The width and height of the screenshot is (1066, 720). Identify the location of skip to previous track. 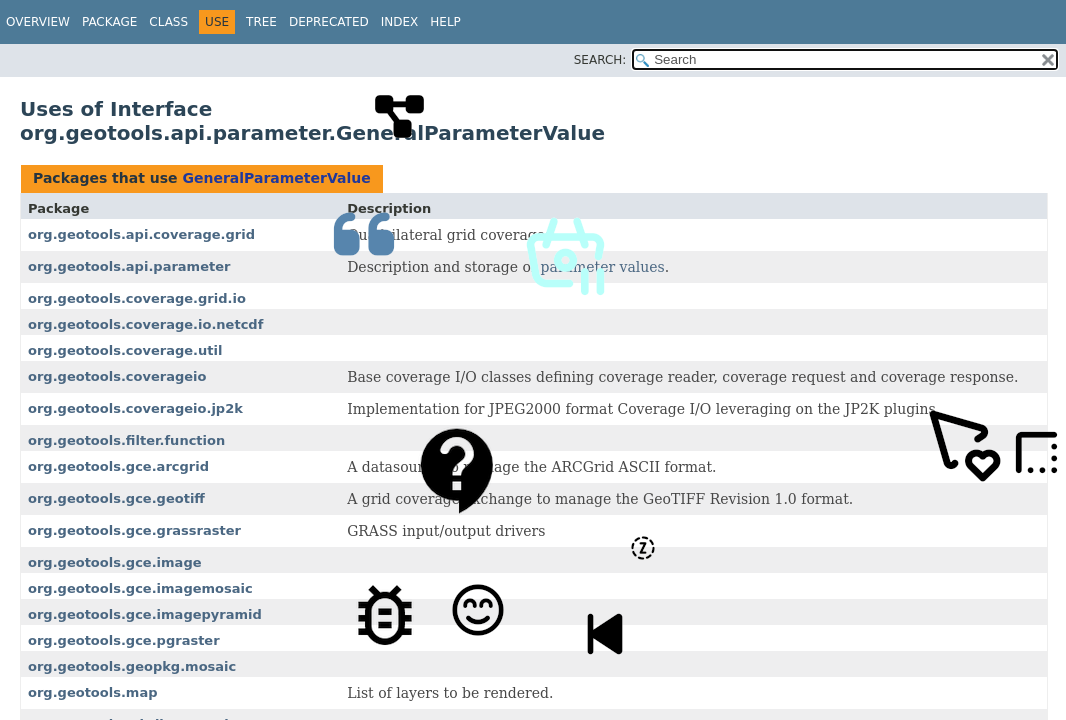
(605, 634).